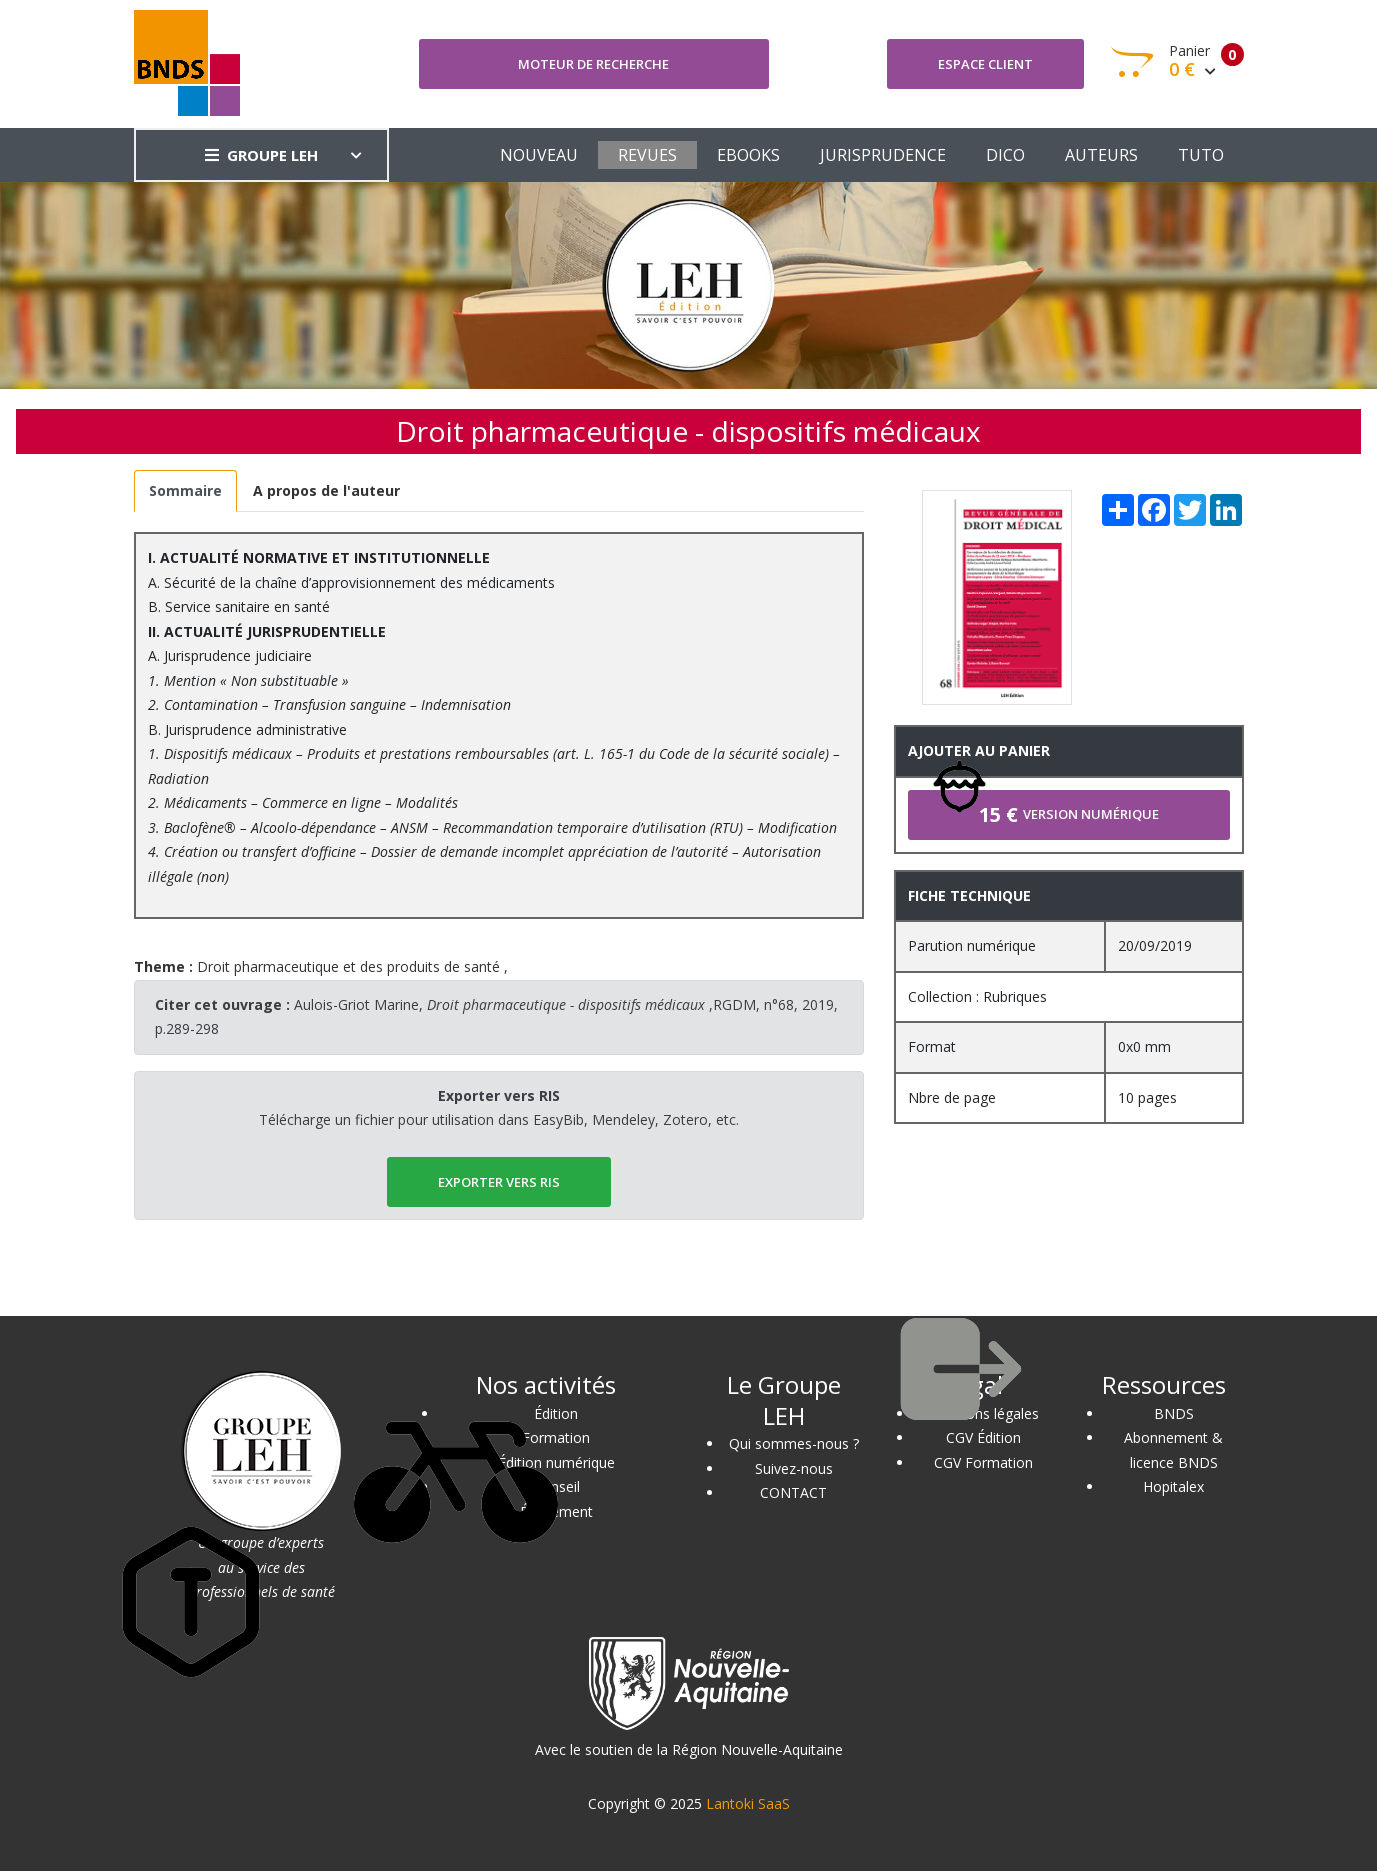 This screenshot has height=1871, width=1377. What do you see at coordinates (961, 1369) in the screenshot?
I see `log out of your account` at bounding box center [961, 1369].